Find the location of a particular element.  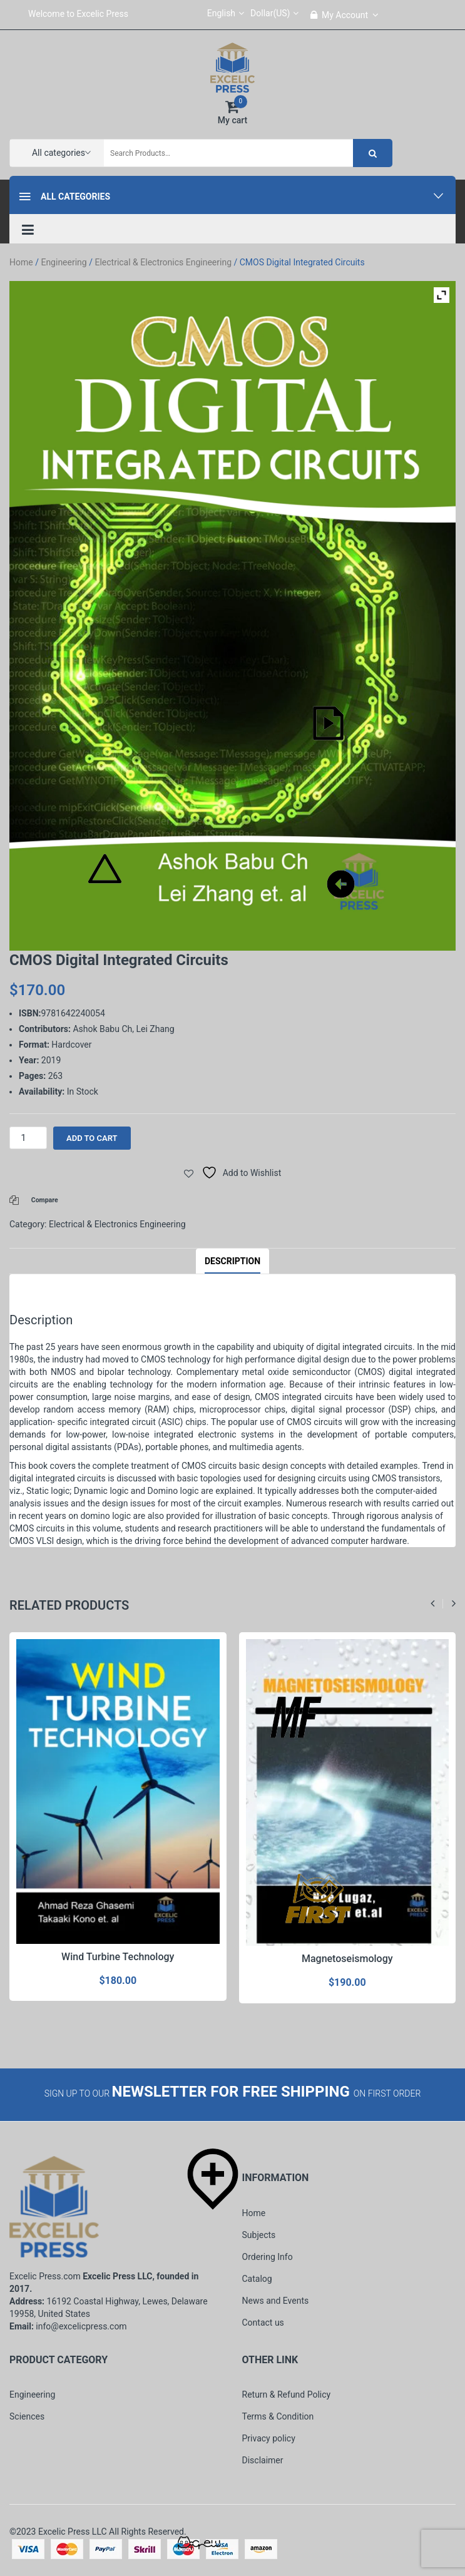

visit MetaFilter community website is located at coordinates (296, 1717).